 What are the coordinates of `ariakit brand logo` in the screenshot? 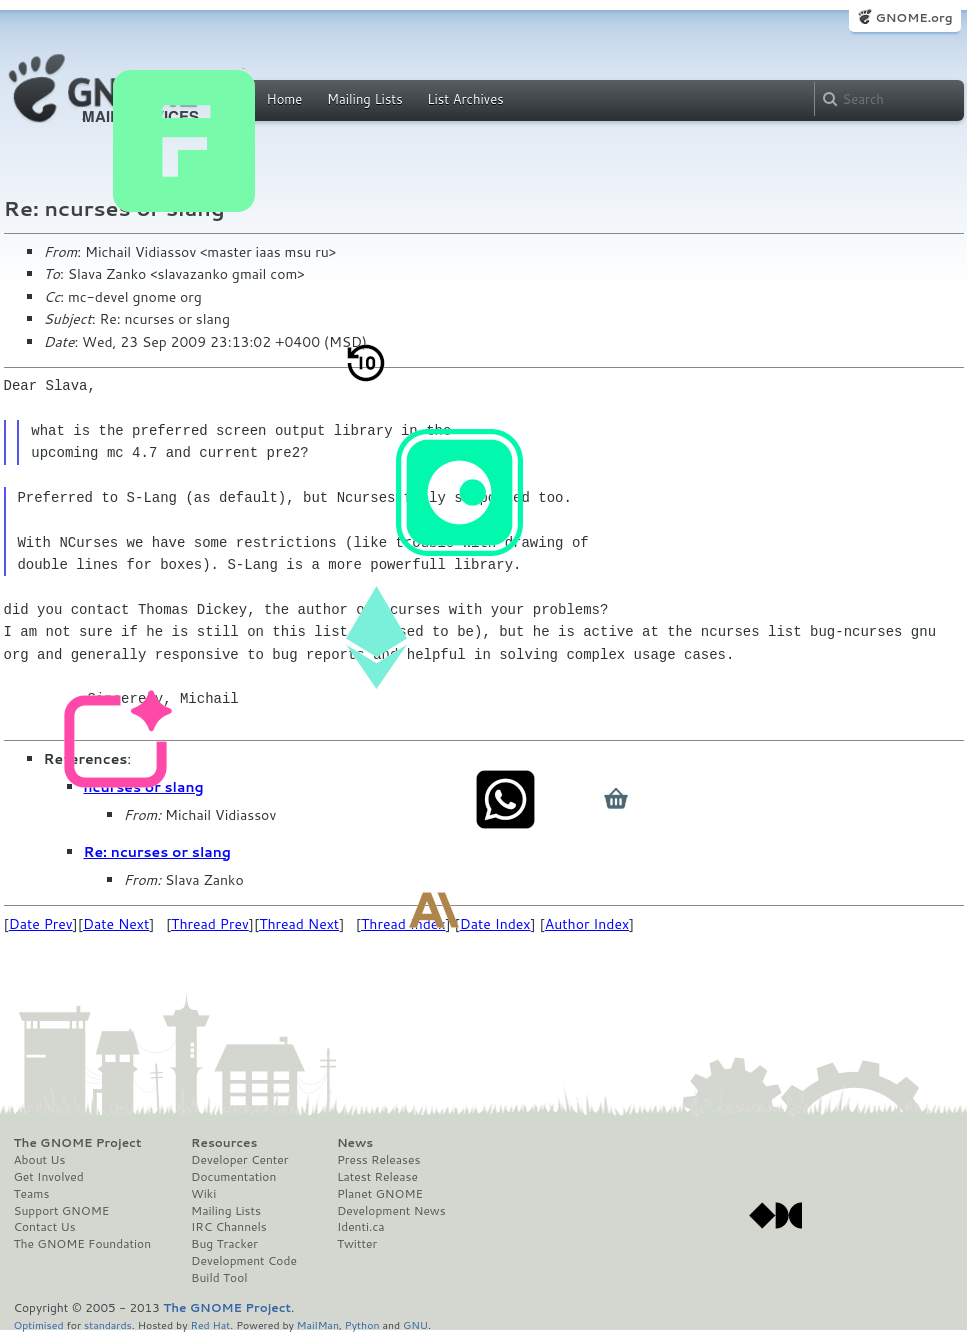 It's located at (459, 492).